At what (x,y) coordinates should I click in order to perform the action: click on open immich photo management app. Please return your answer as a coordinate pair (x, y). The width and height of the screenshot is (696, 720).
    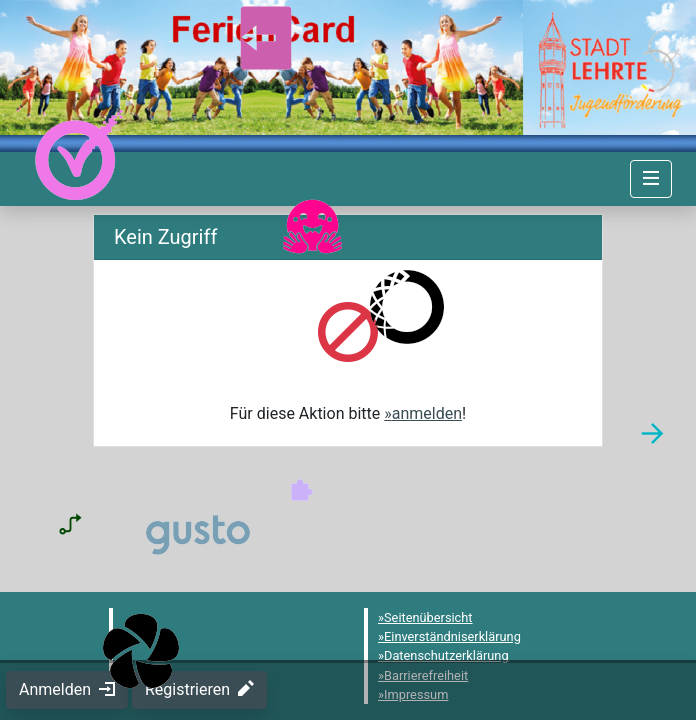
    Looking at the image, I should click on (141, 651).